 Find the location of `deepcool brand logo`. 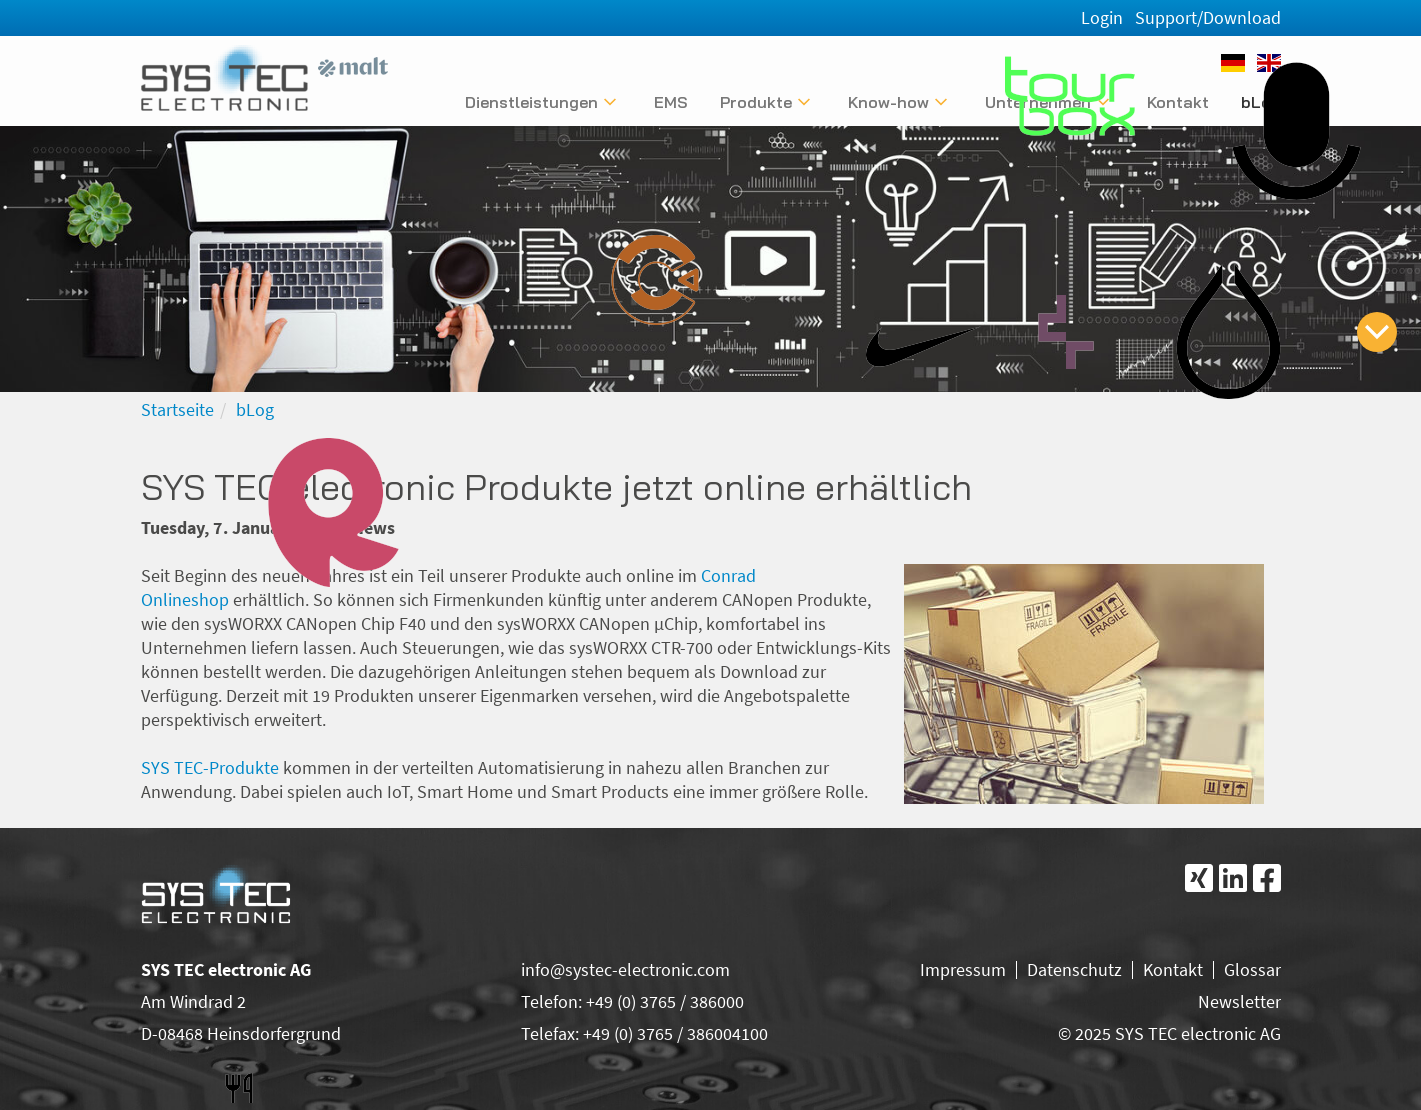

deepcool brand logo is located at coordinates (1066, 332).